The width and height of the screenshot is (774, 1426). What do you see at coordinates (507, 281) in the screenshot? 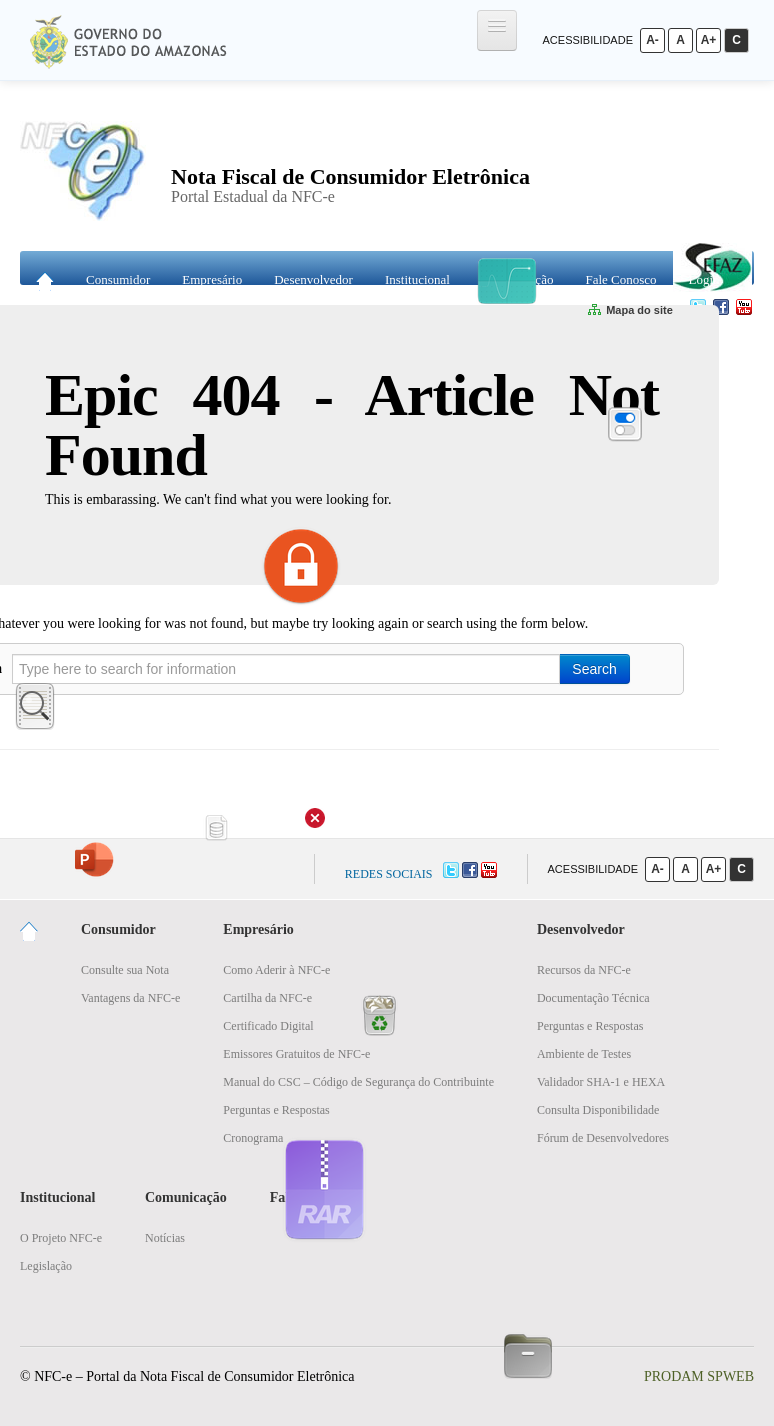
I see `open psensor temperature monitoring app` at bounding box center [507, 281].